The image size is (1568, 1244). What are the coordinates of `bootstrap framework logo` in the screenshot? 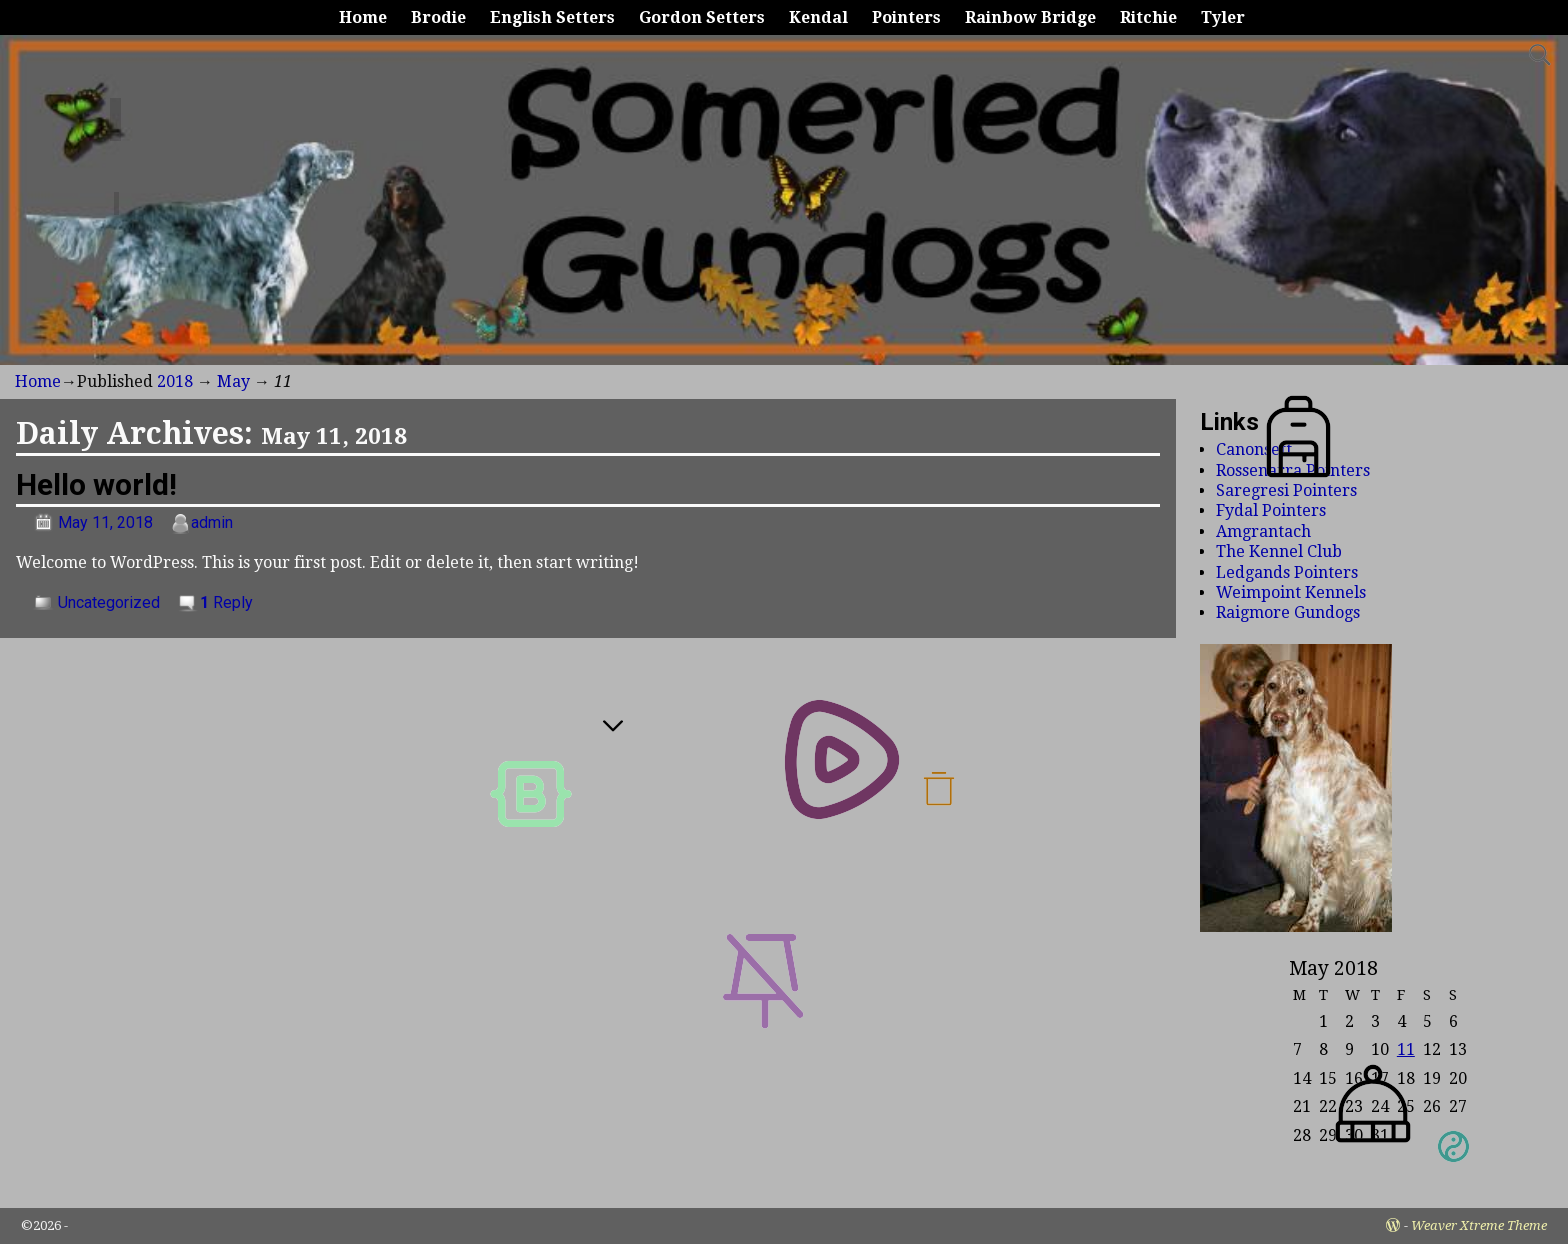 It's located at (531, 794).